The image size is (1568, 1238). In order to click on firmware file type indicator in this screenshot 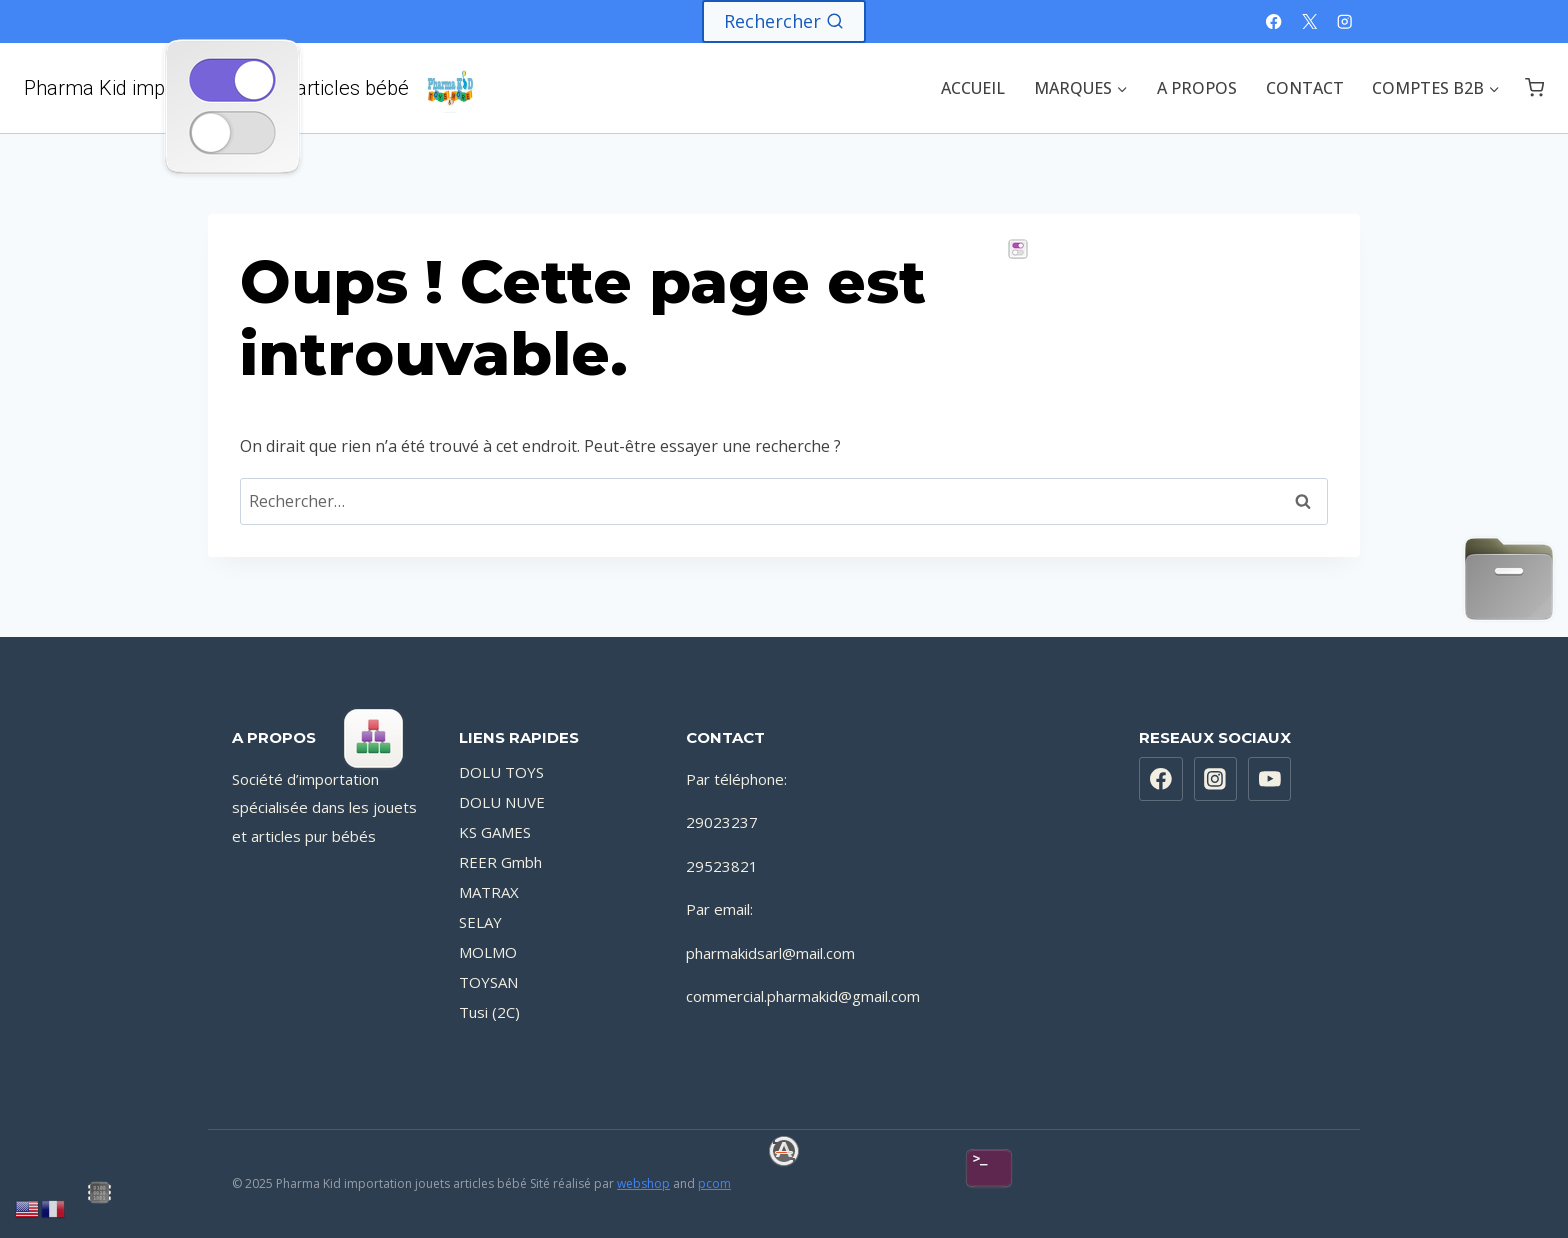, I will do `click(99, 1192)`.